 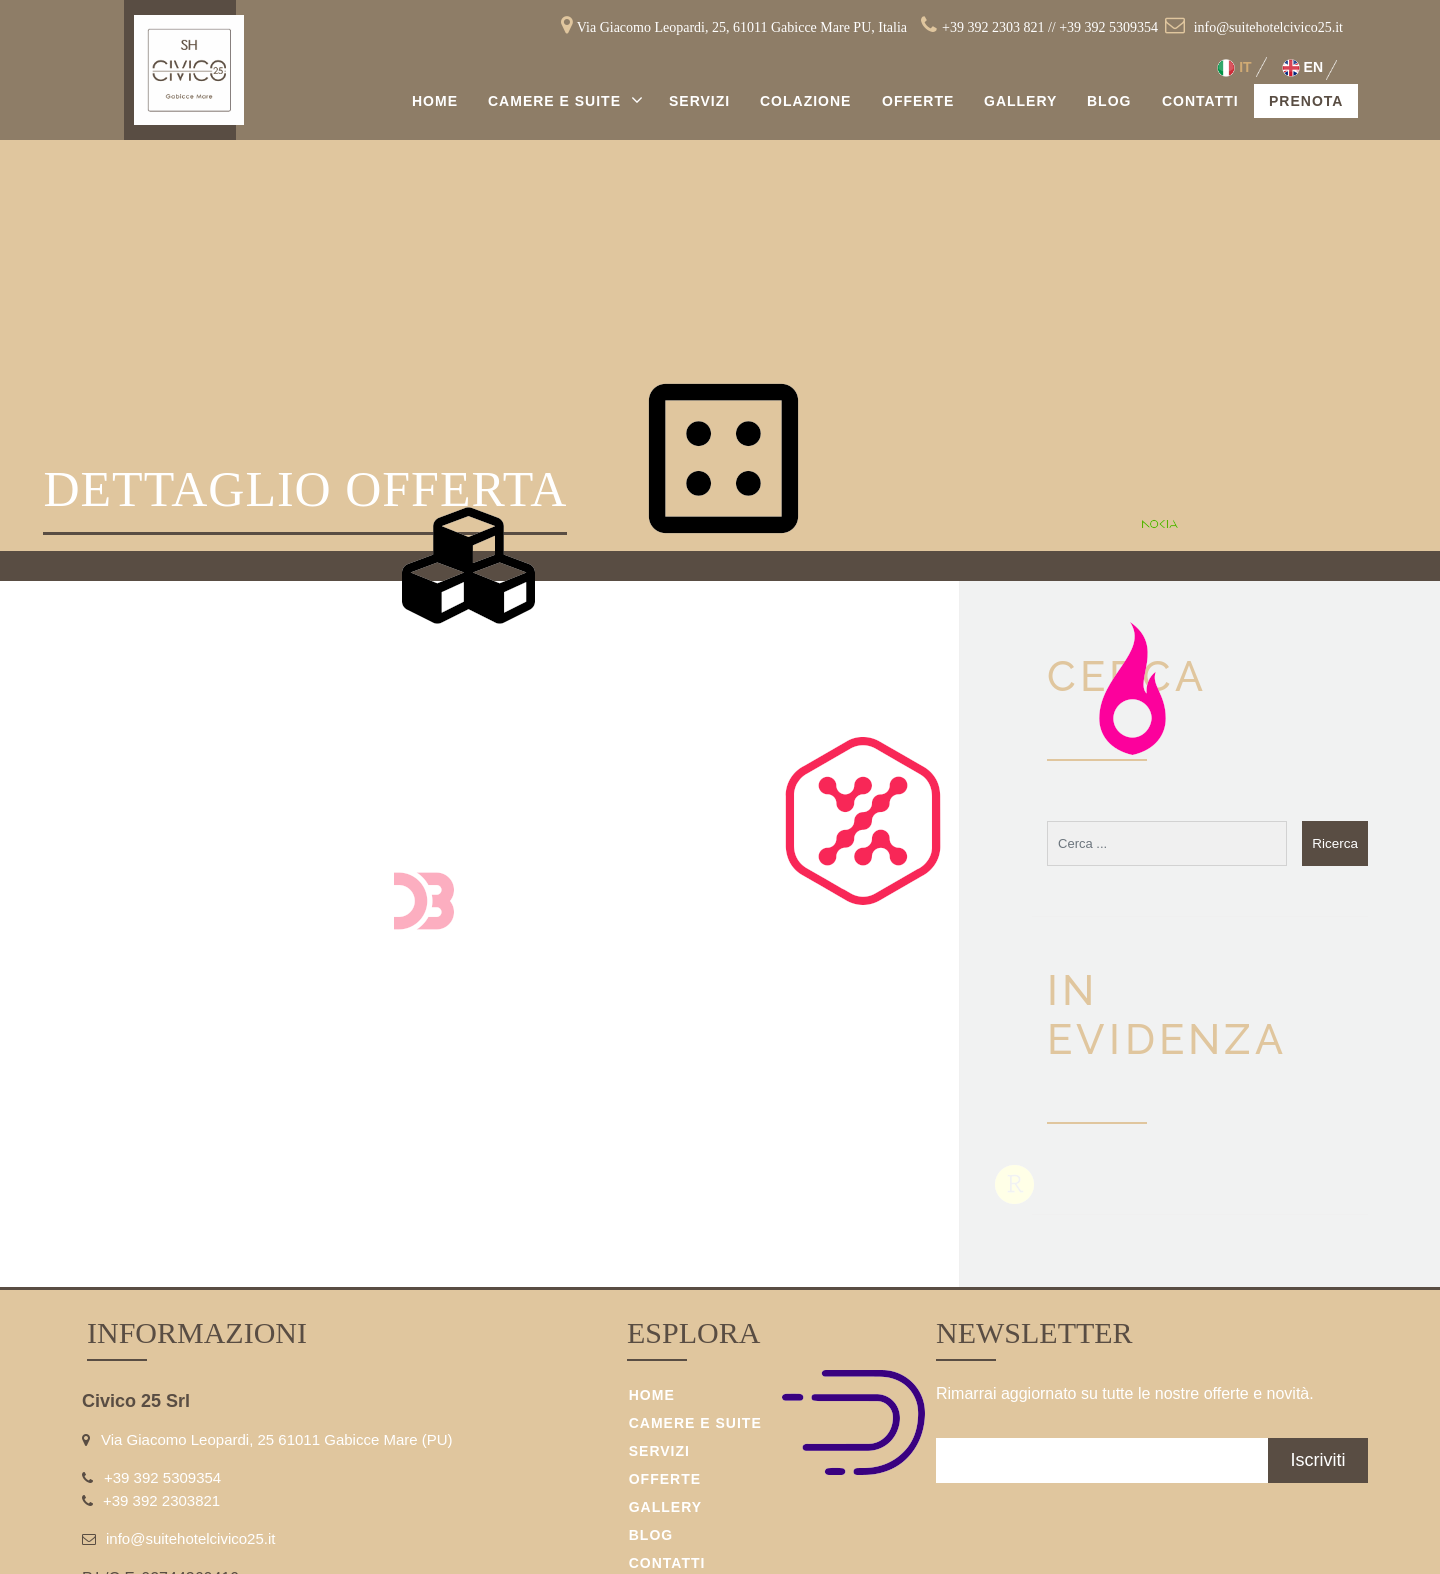 What do you see at coordinates (1132, 688) in the screenshot?
I see `sparkpost email delivery service logo` at bounding box center [1132, 688].